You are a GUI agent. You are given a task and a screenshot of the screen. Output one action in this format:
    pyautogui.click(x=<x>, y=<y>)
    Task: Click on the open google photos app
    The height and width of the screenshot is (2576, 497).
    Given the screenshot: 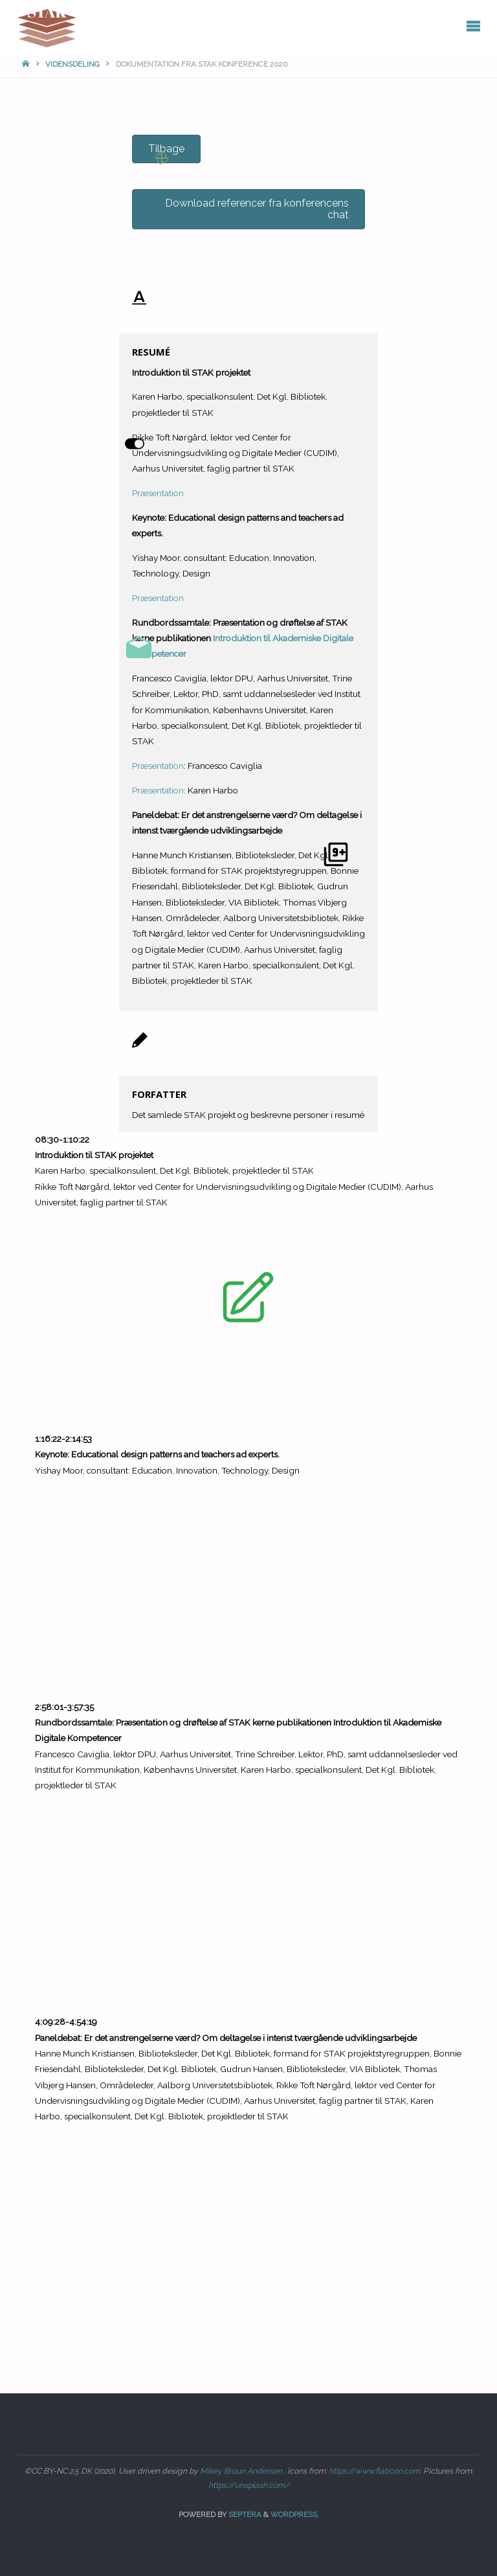 What is the action you would take?
    pyautogui.click(x=162, y=158)
    